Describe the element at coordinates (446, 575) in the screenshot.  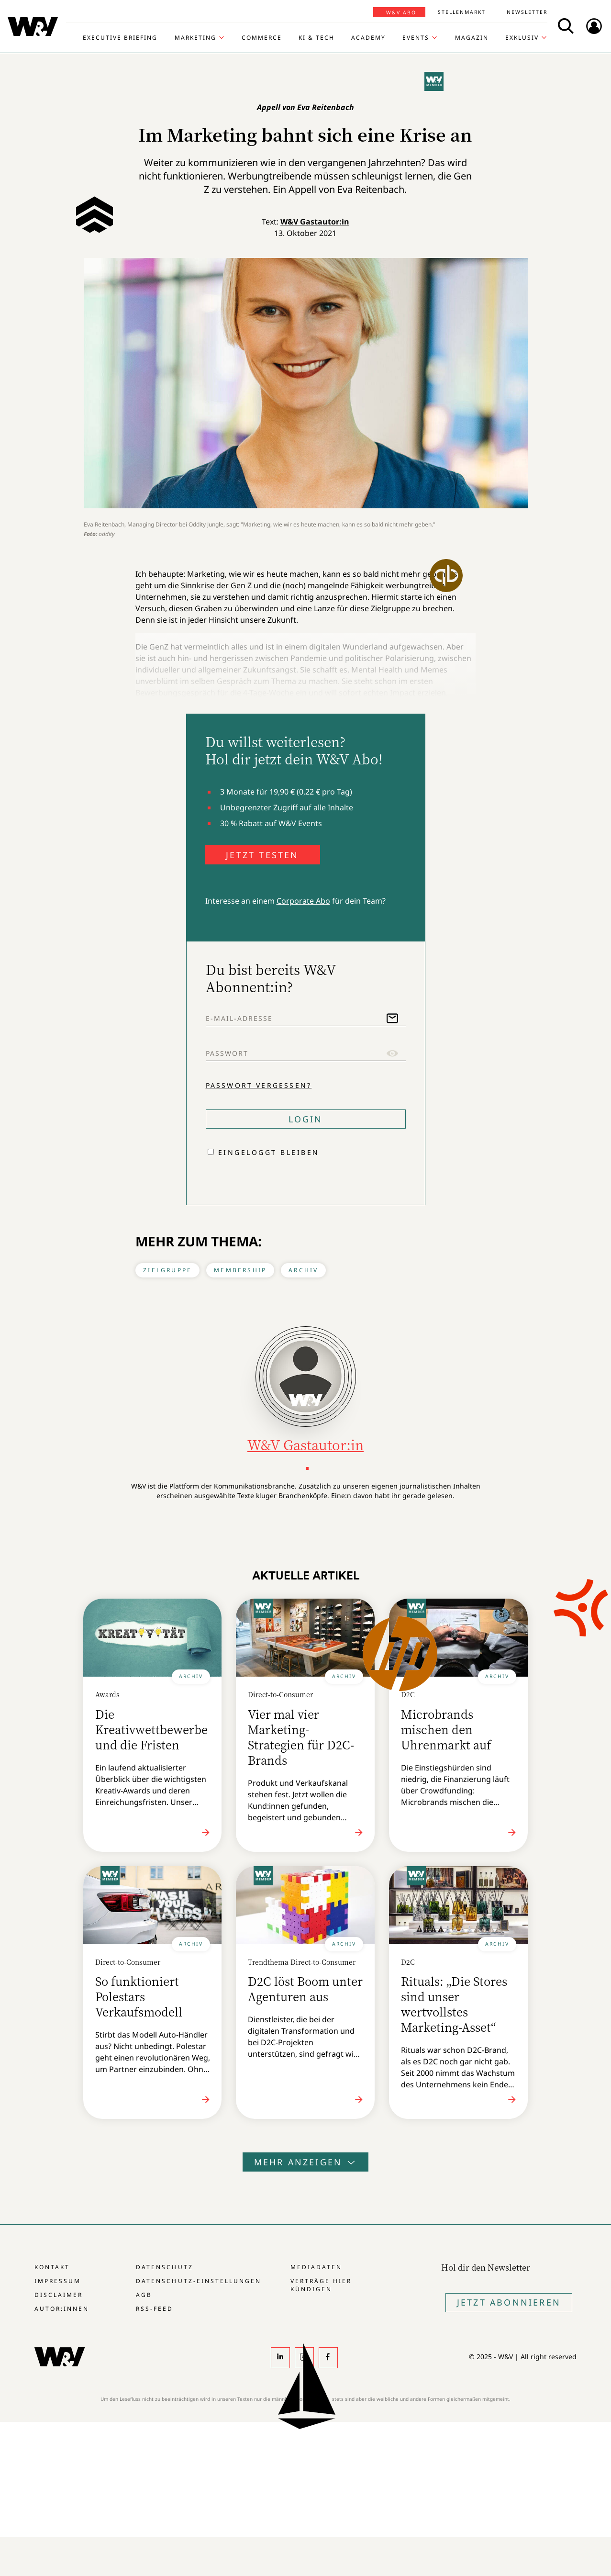
I see `open QuickBooks accounting software` at that location.